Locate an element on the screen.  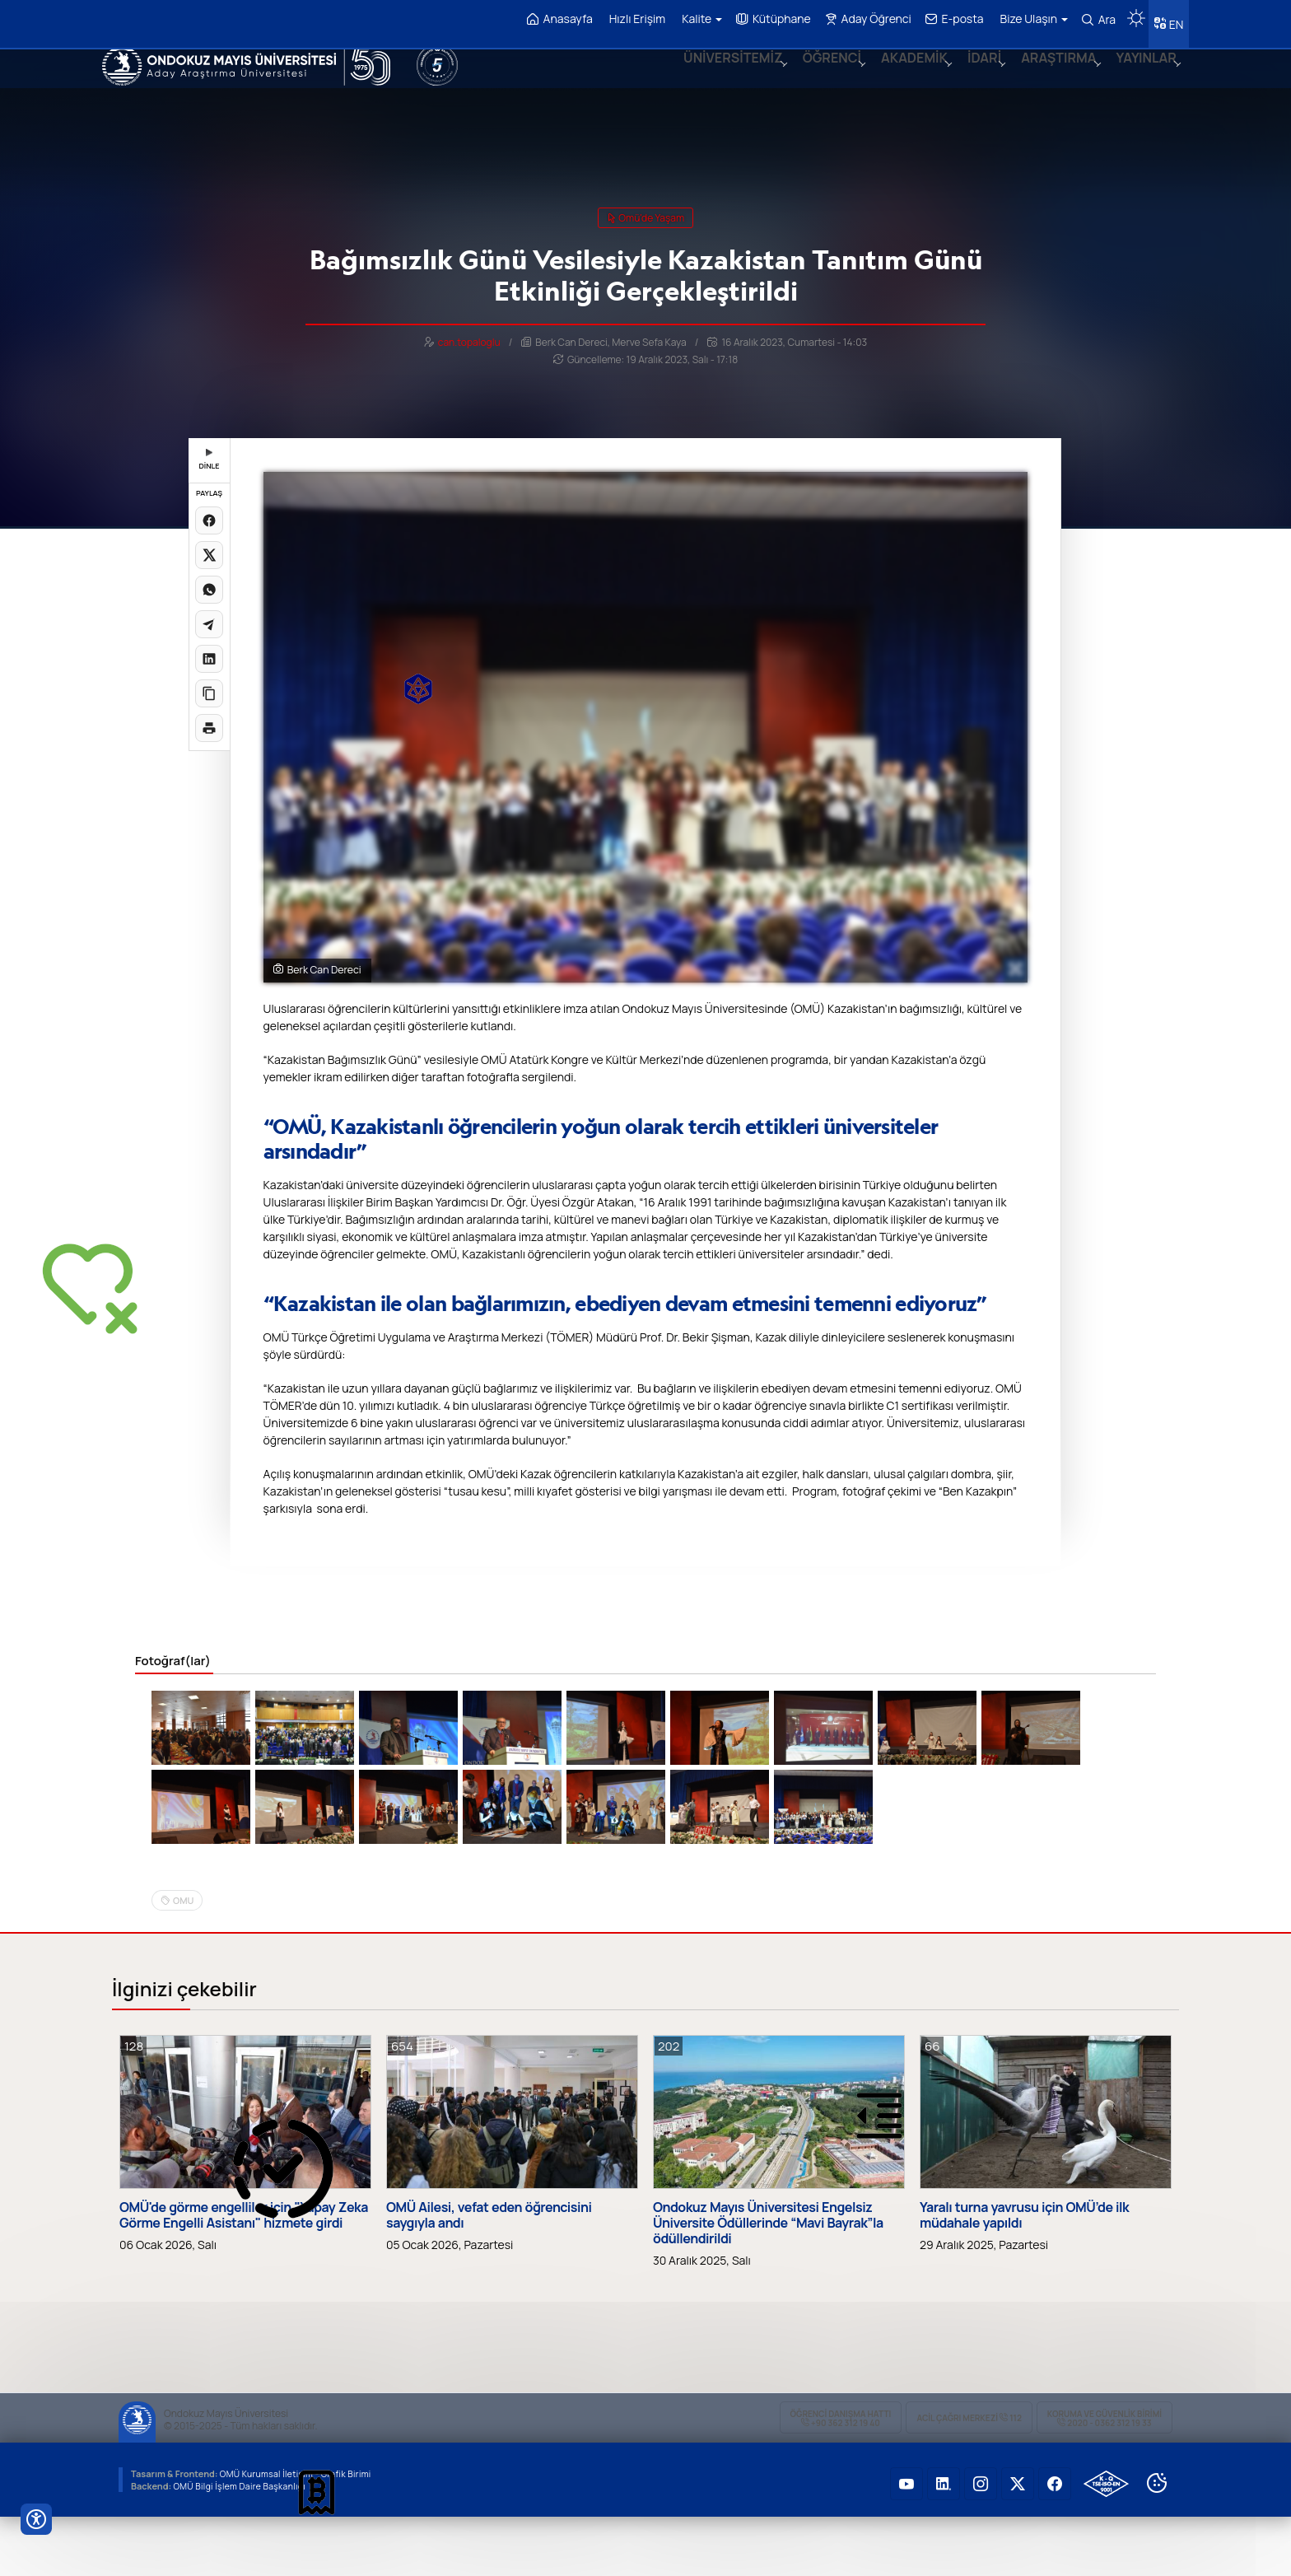
decrease text indentation is located at coordinates (879, 2116).